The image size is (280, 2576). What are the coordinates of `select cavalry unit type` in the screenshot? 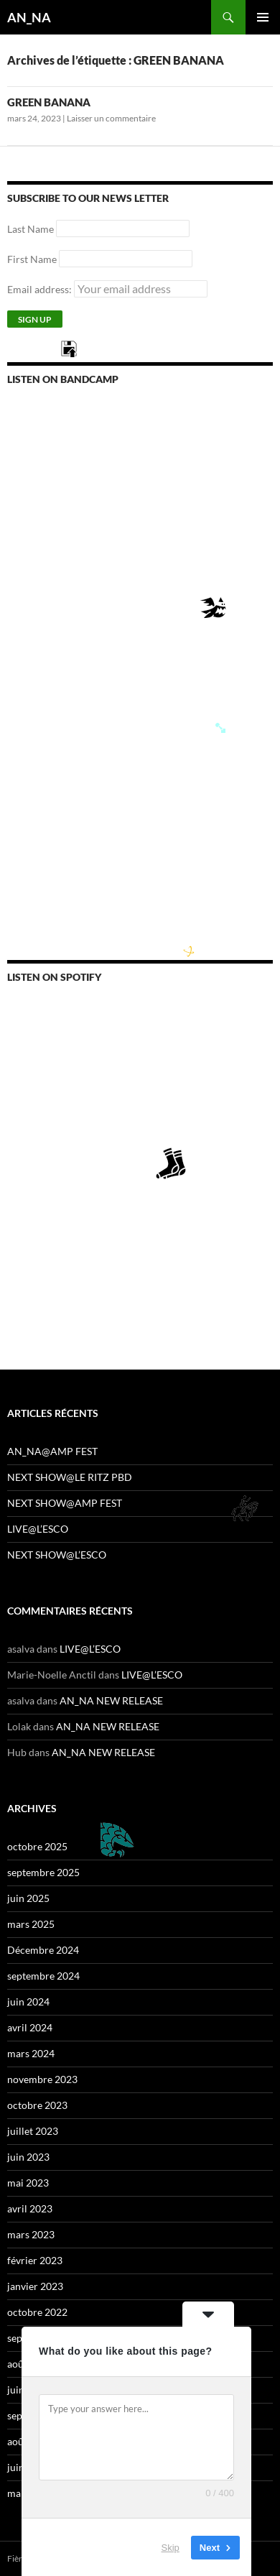 It's located at (245, 1508).